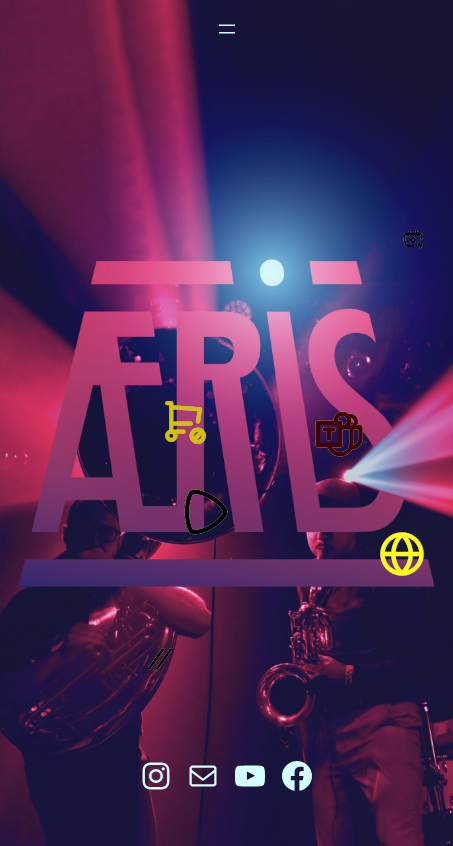  Describe the element at coordinates (160, 659) in the screenshot. I see `indicates a separator or divider between elements` at that location.